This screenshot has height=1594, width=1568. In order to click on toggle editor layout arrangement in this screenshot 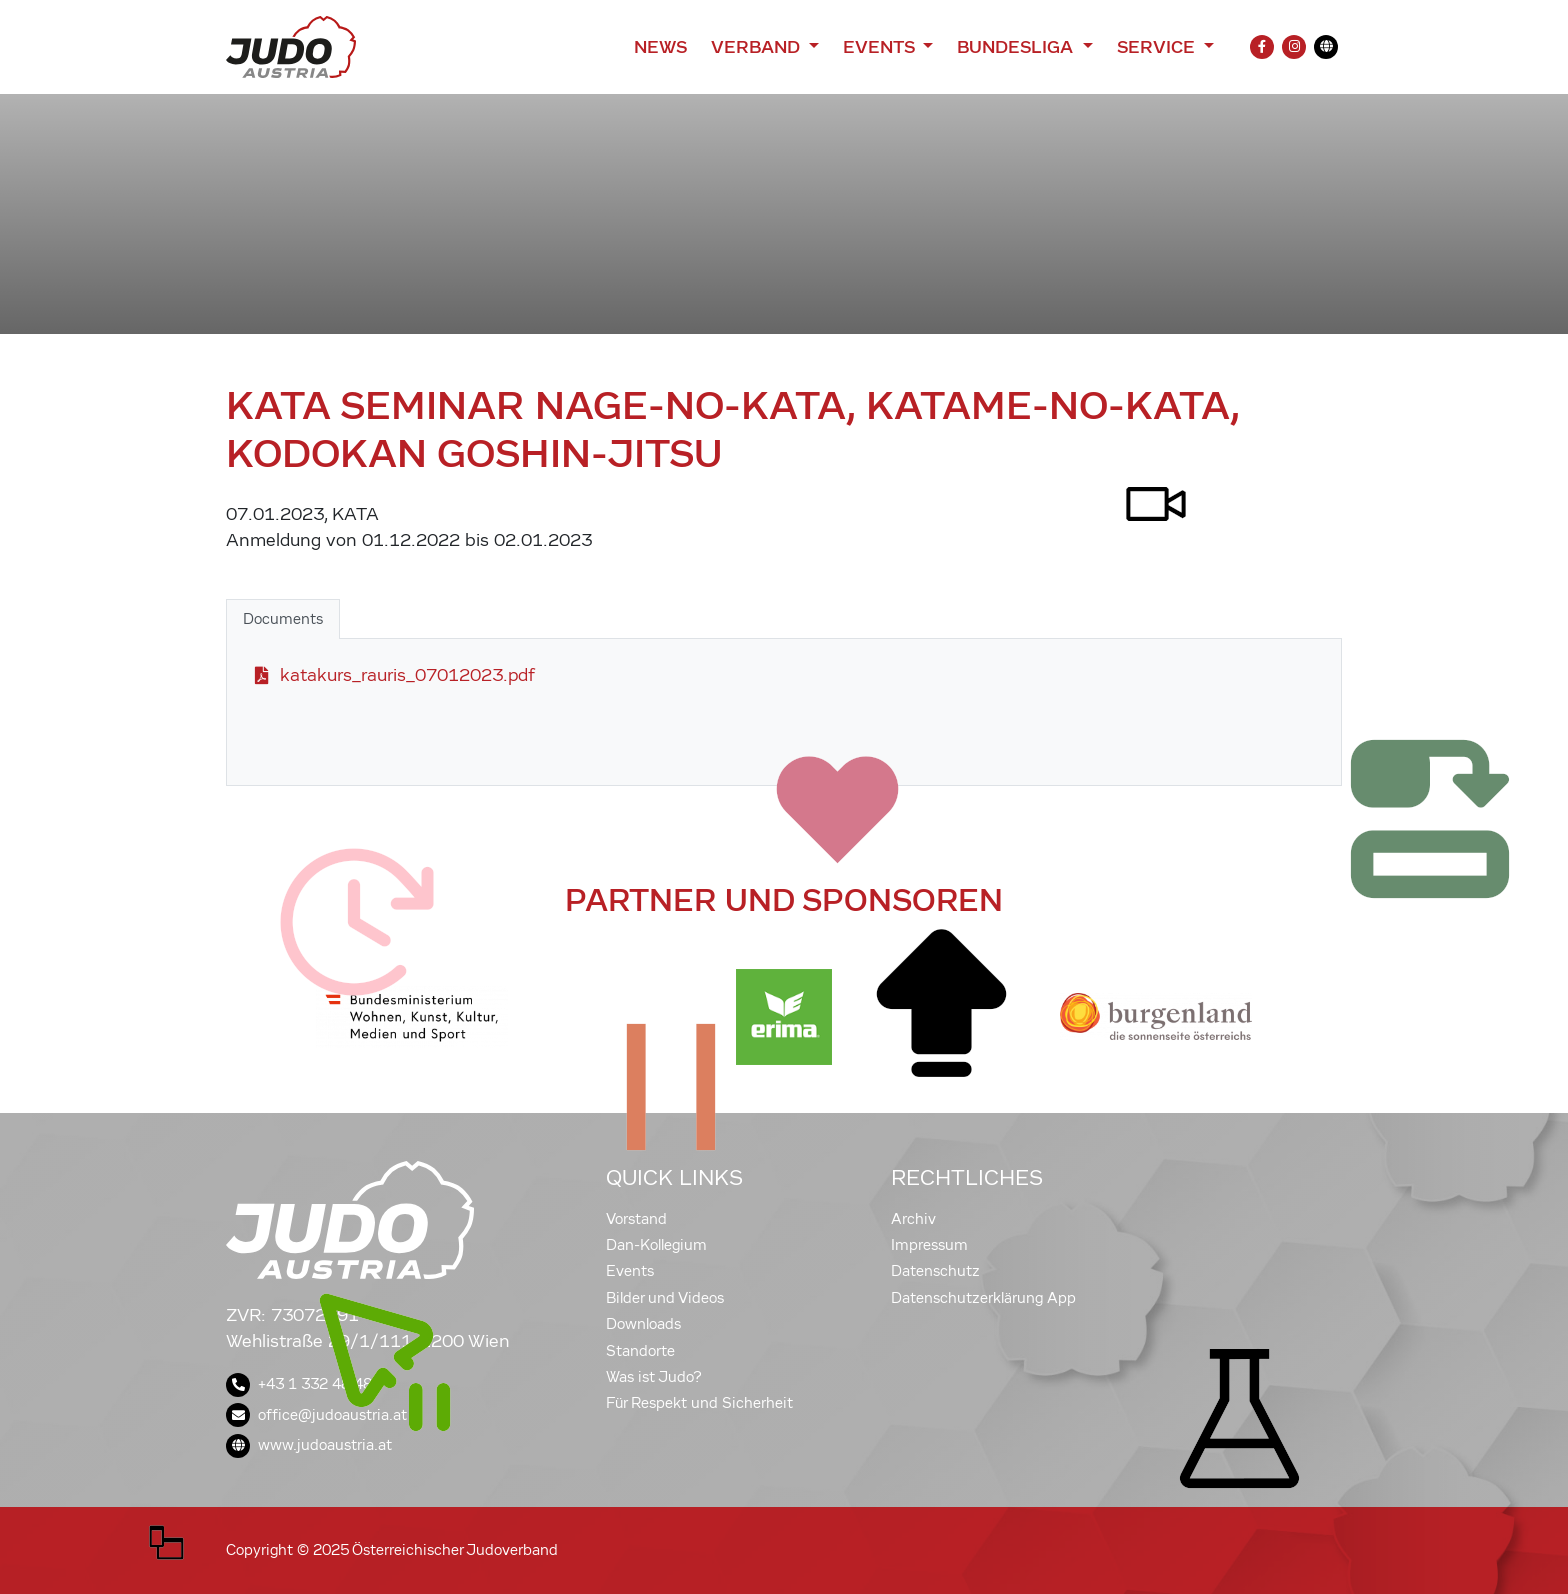, I will do `click(166, 1542)`.